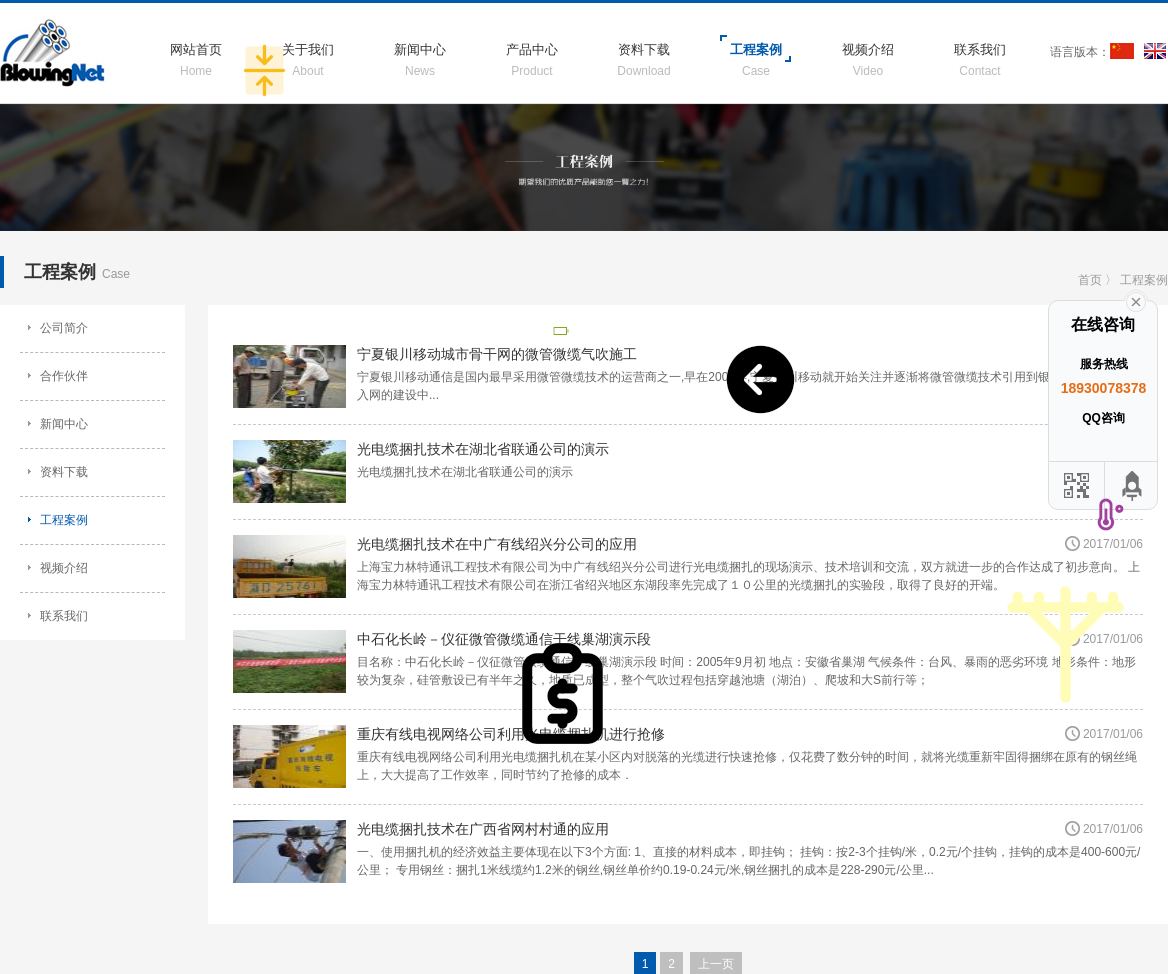 Image resolution: width=1168 pixels, height=974 pixels. What do you see at coordinates (561, 331) in the screenshot?
I see `indicates battery is completely drained` at bounding box center [561, 331].